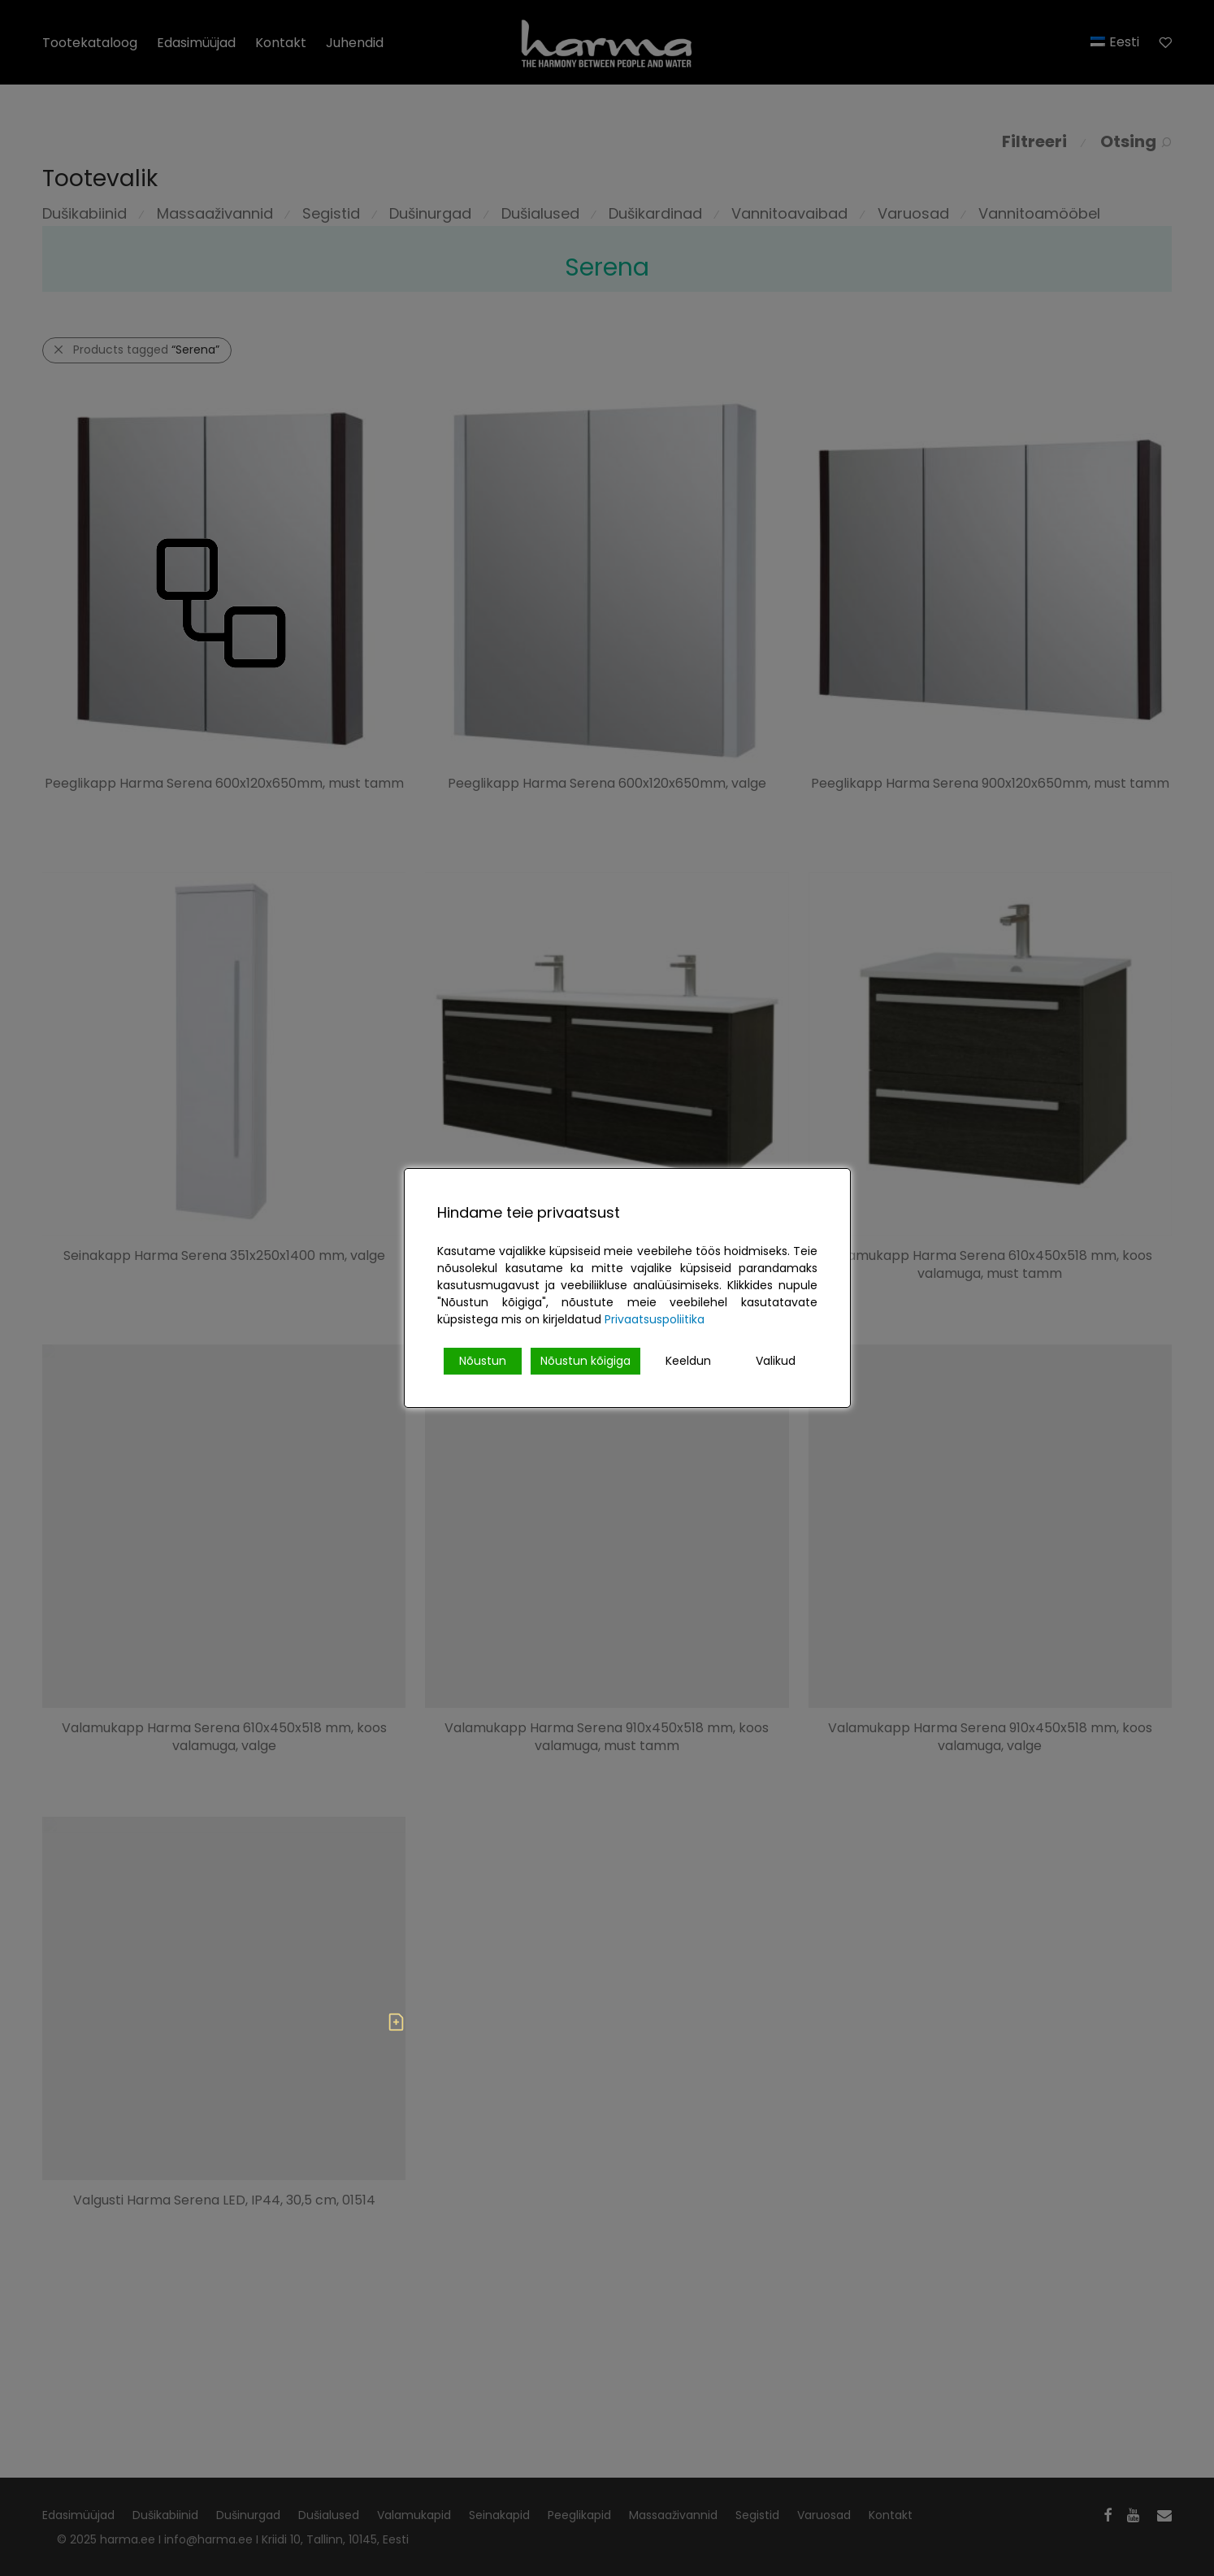  I want to click on view or manage automated workflows, so click(221, 603).